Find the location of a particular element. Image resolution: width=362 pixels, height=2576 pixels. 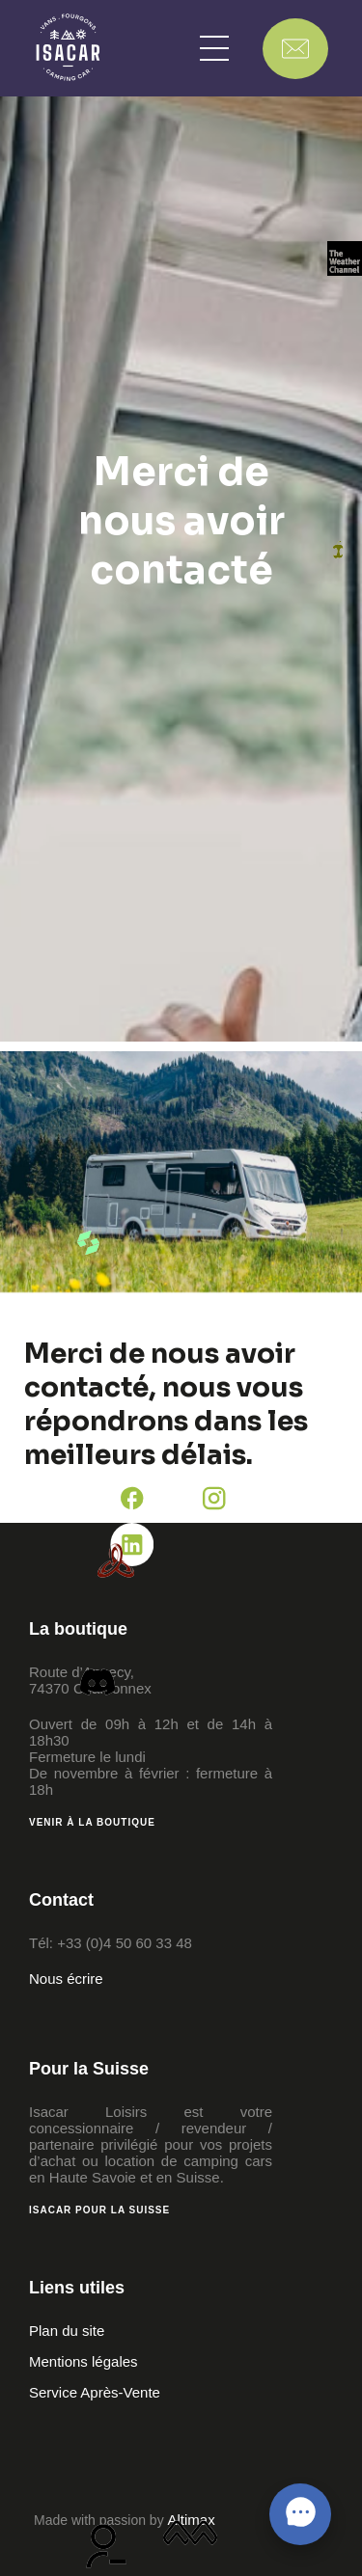

open the weather channel app is located at coordinates (345, 258).